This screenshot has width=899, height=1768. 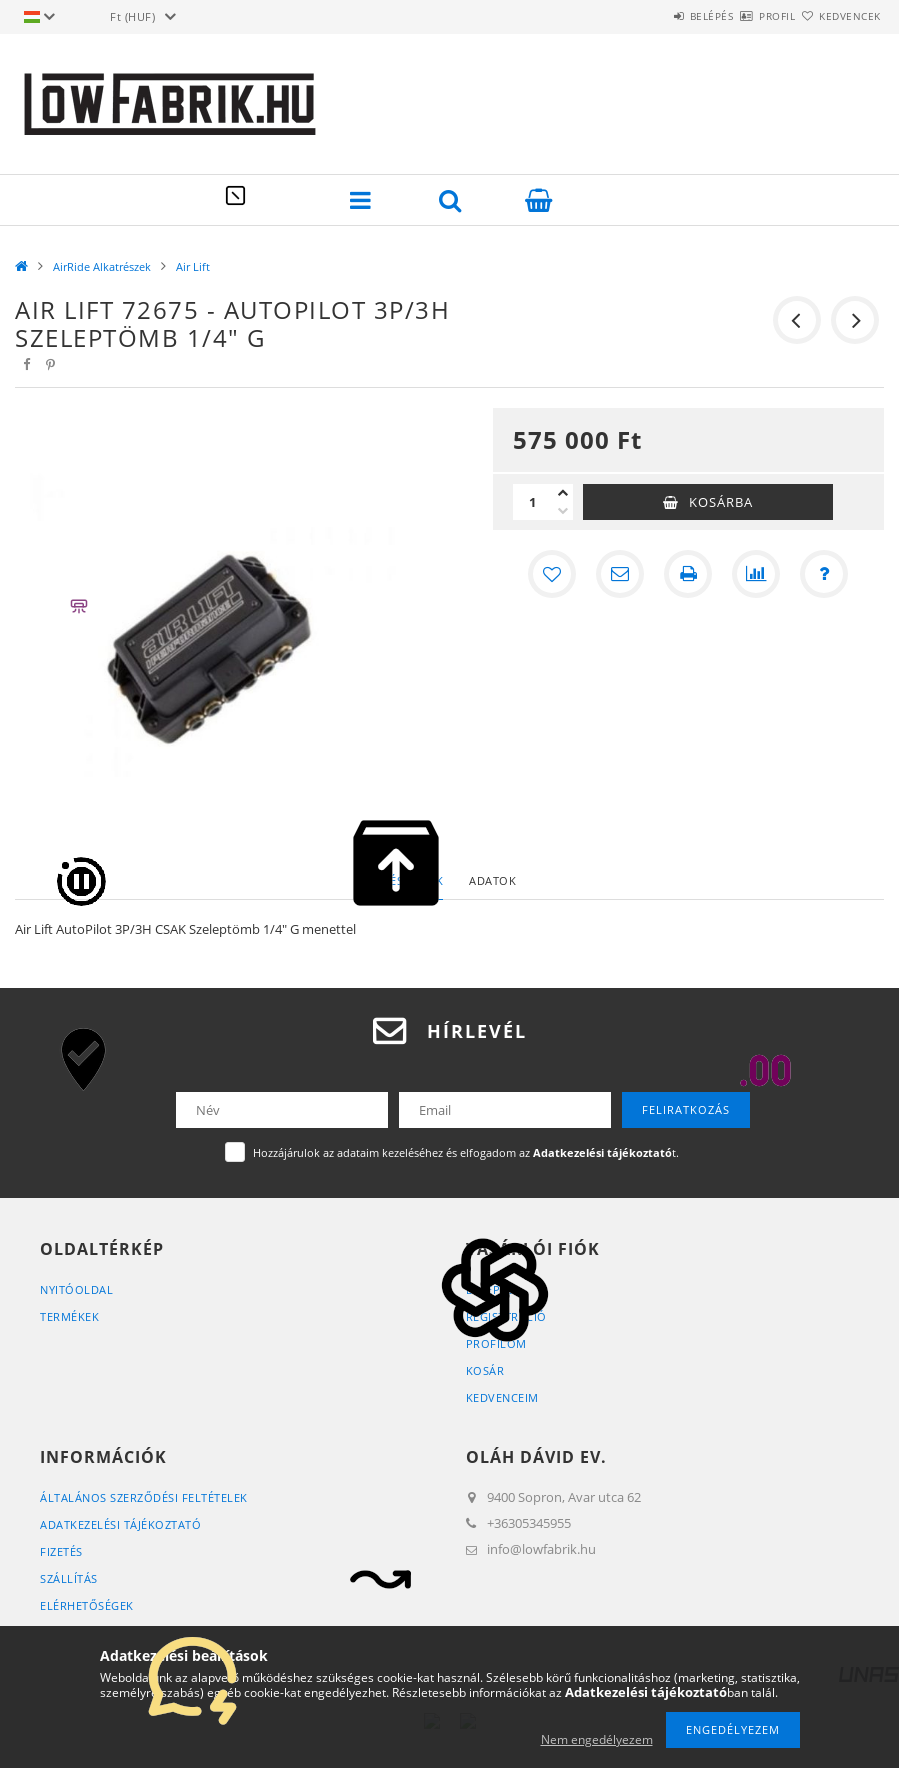 I want to click on access OpenAI services or chatbot, so click(x=495, y=1290).